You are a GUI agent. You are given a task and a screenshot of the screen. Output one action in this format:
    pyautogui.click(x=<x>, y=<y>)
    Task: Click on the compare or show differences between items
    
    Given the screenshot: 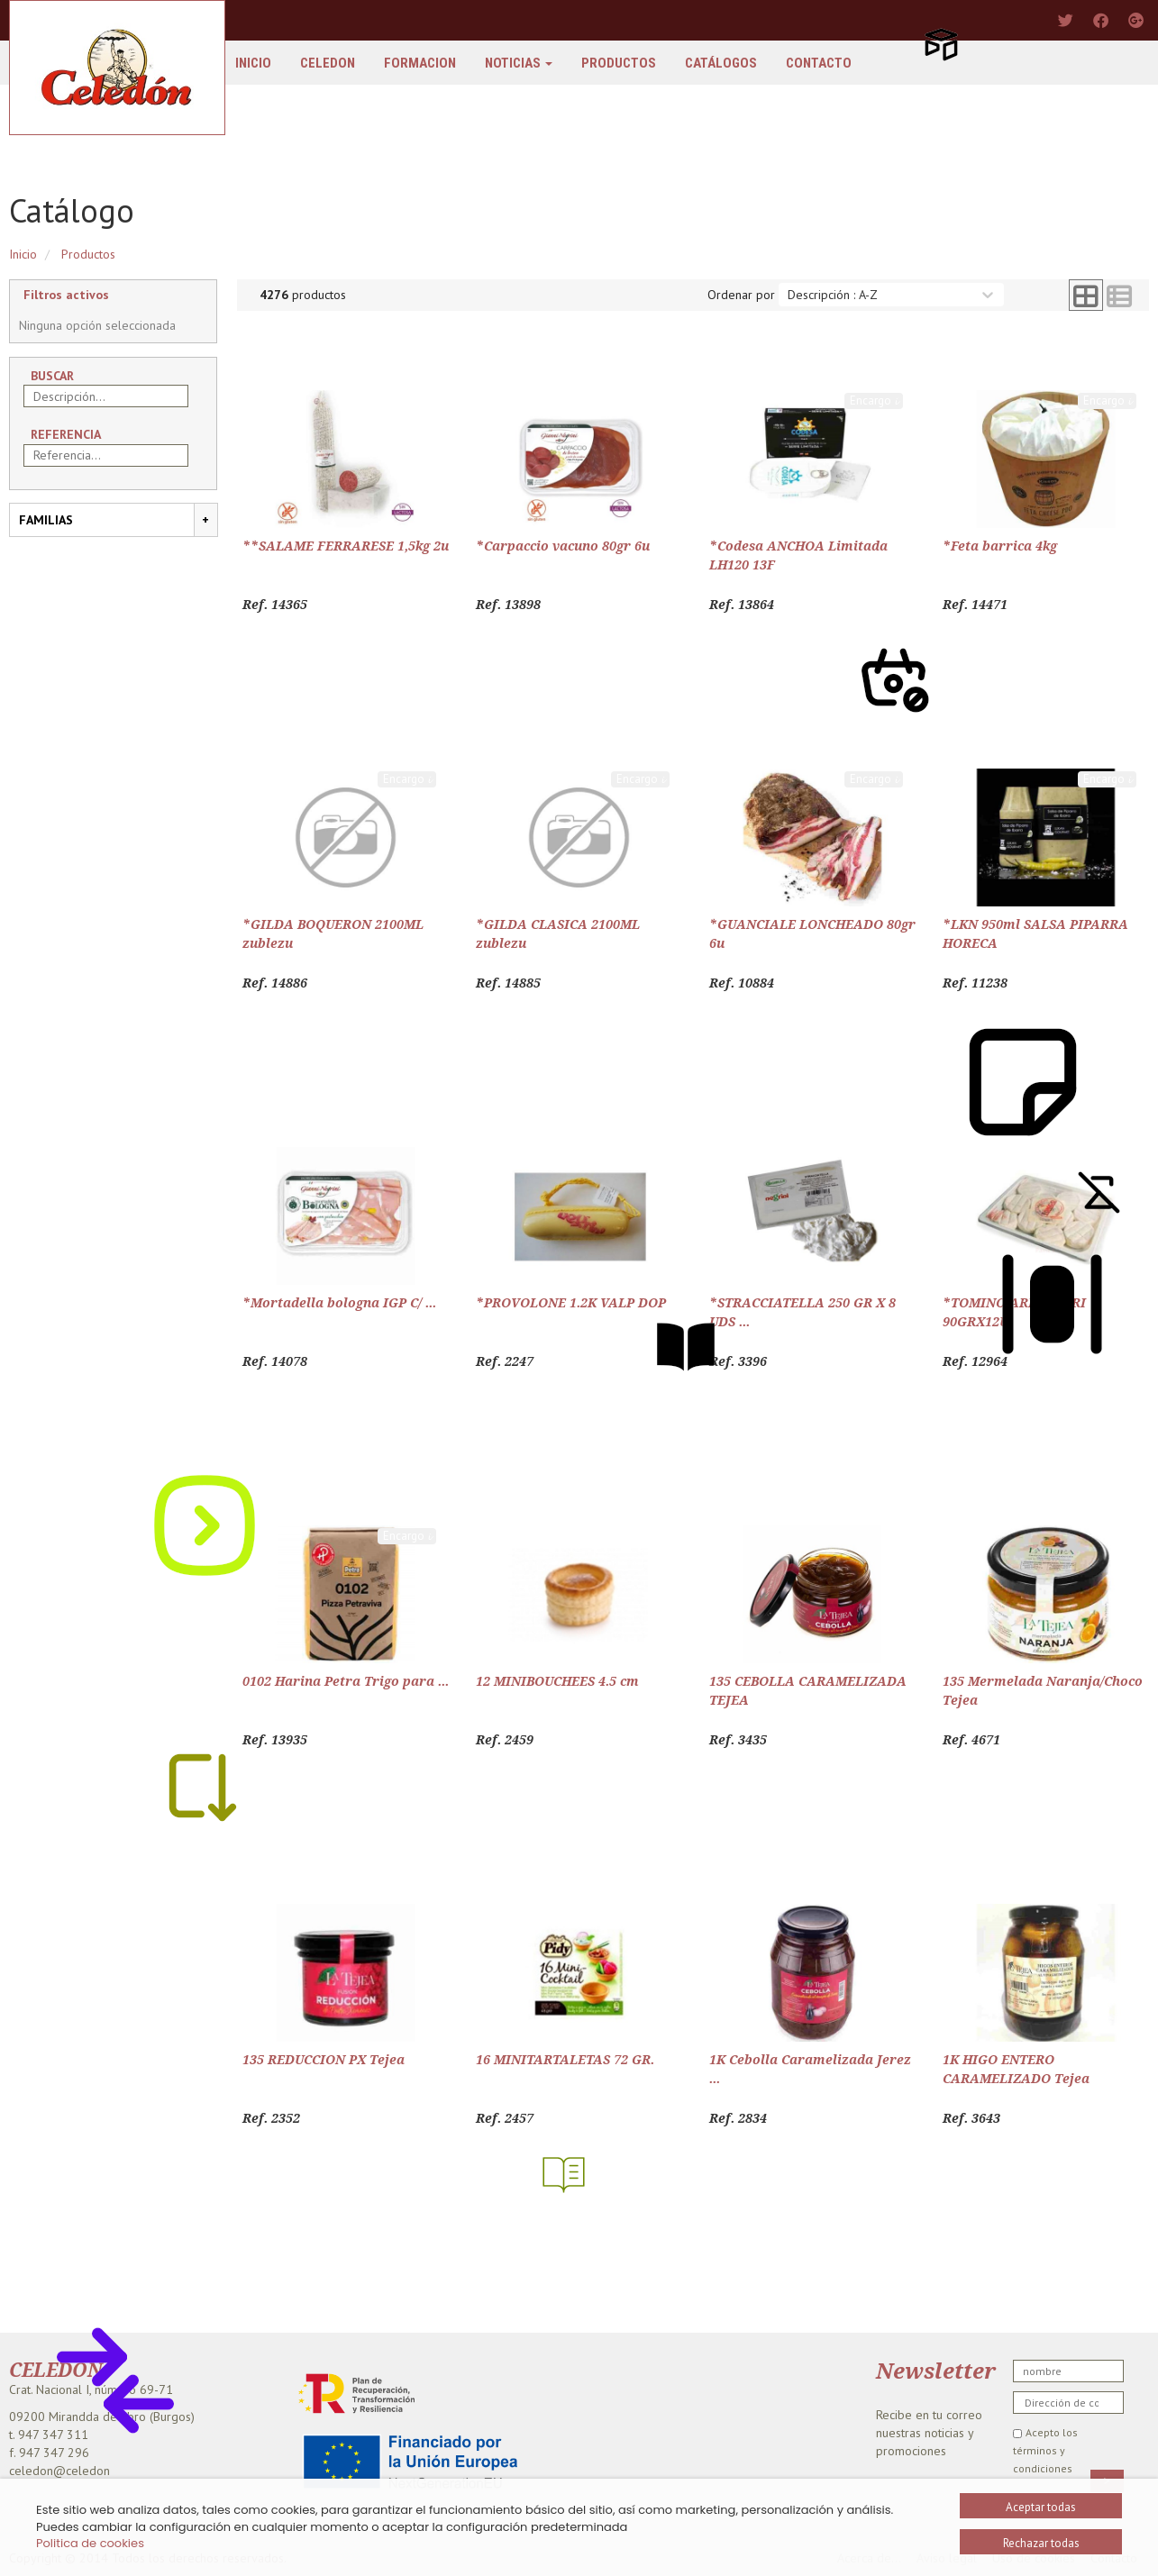 What is the action you would take?
    pyautogui.click(x=115, y=2380)
    